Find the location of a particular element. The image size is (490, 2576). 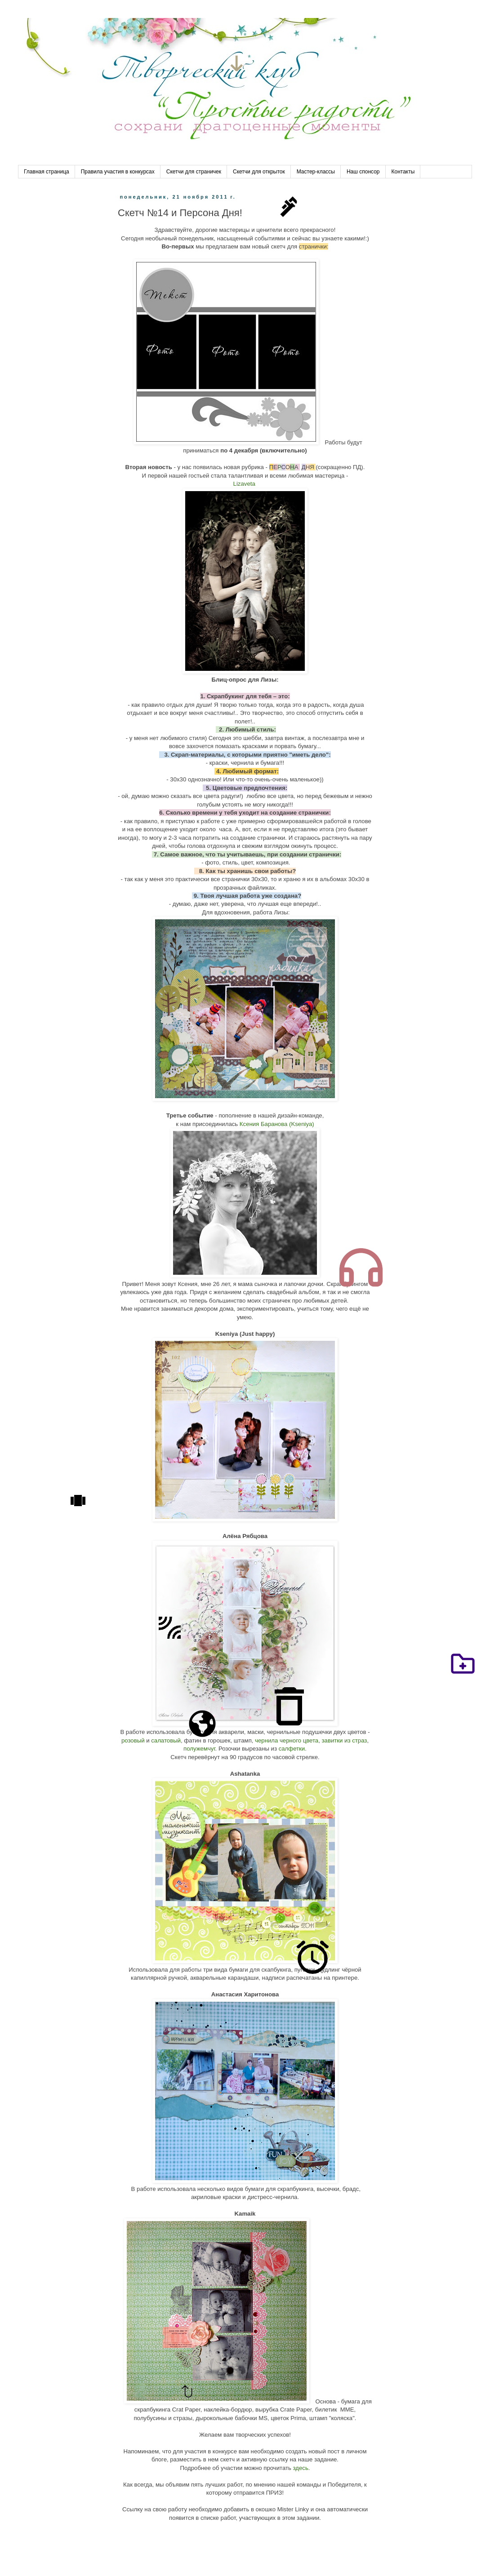

switch to global or worldwide view is located at coordinates (202, 1724).